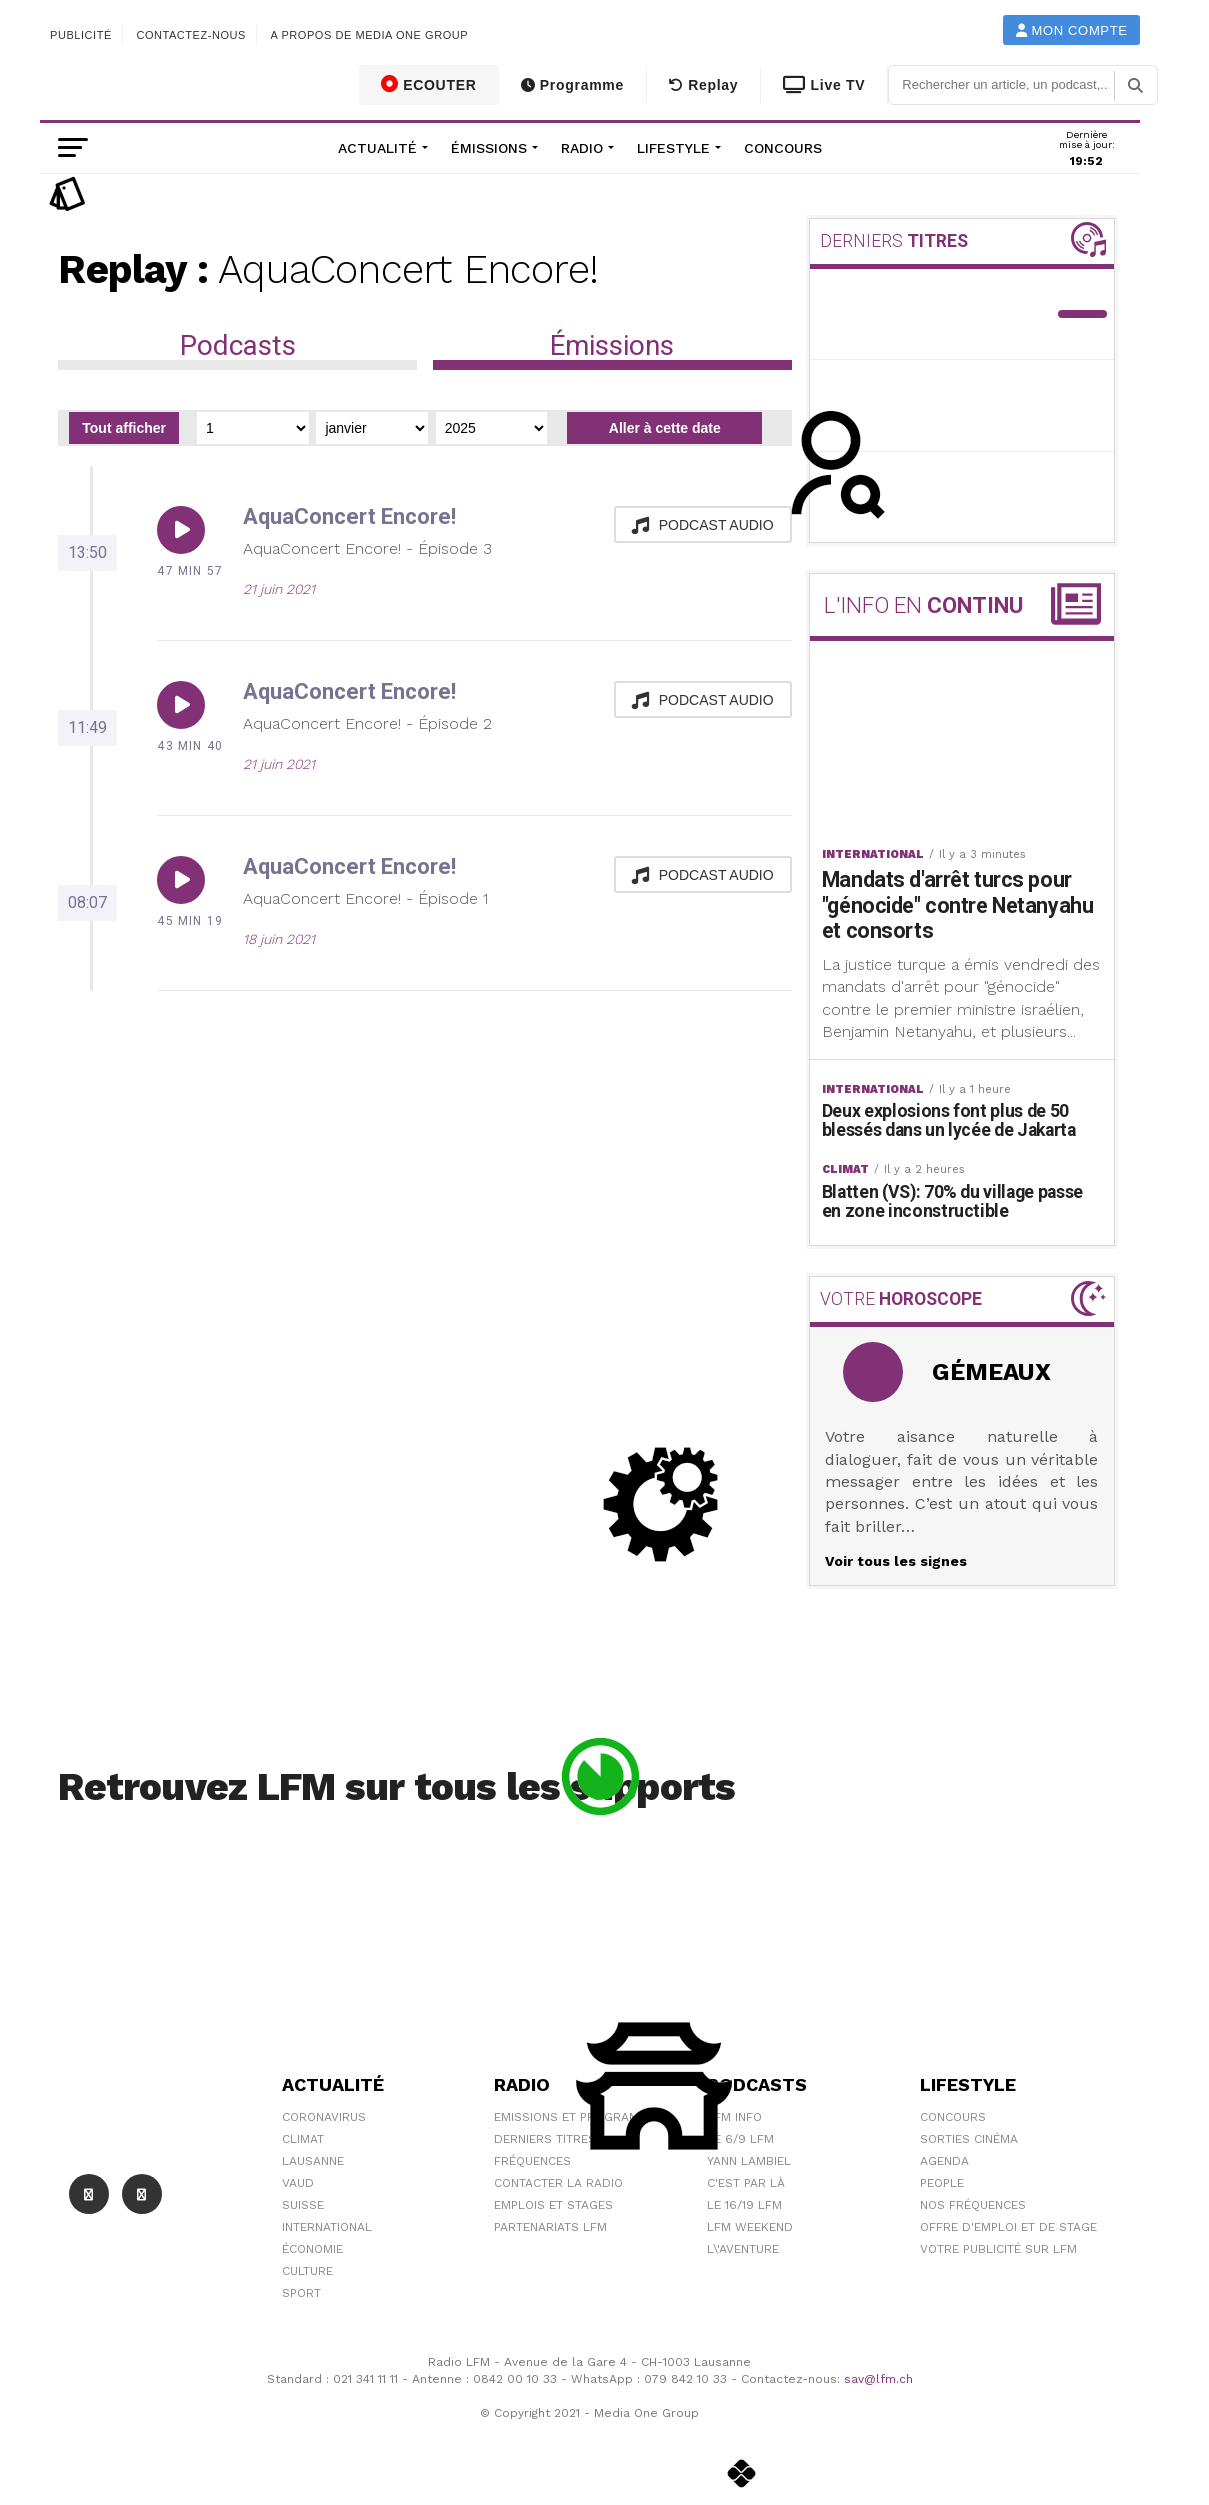 Image resolution: width=1209 pixels, height=2505 pixels. Describe the element at coordinates (741, 2473) in the screenshot. I see `pay with pix instant payment` at that location.